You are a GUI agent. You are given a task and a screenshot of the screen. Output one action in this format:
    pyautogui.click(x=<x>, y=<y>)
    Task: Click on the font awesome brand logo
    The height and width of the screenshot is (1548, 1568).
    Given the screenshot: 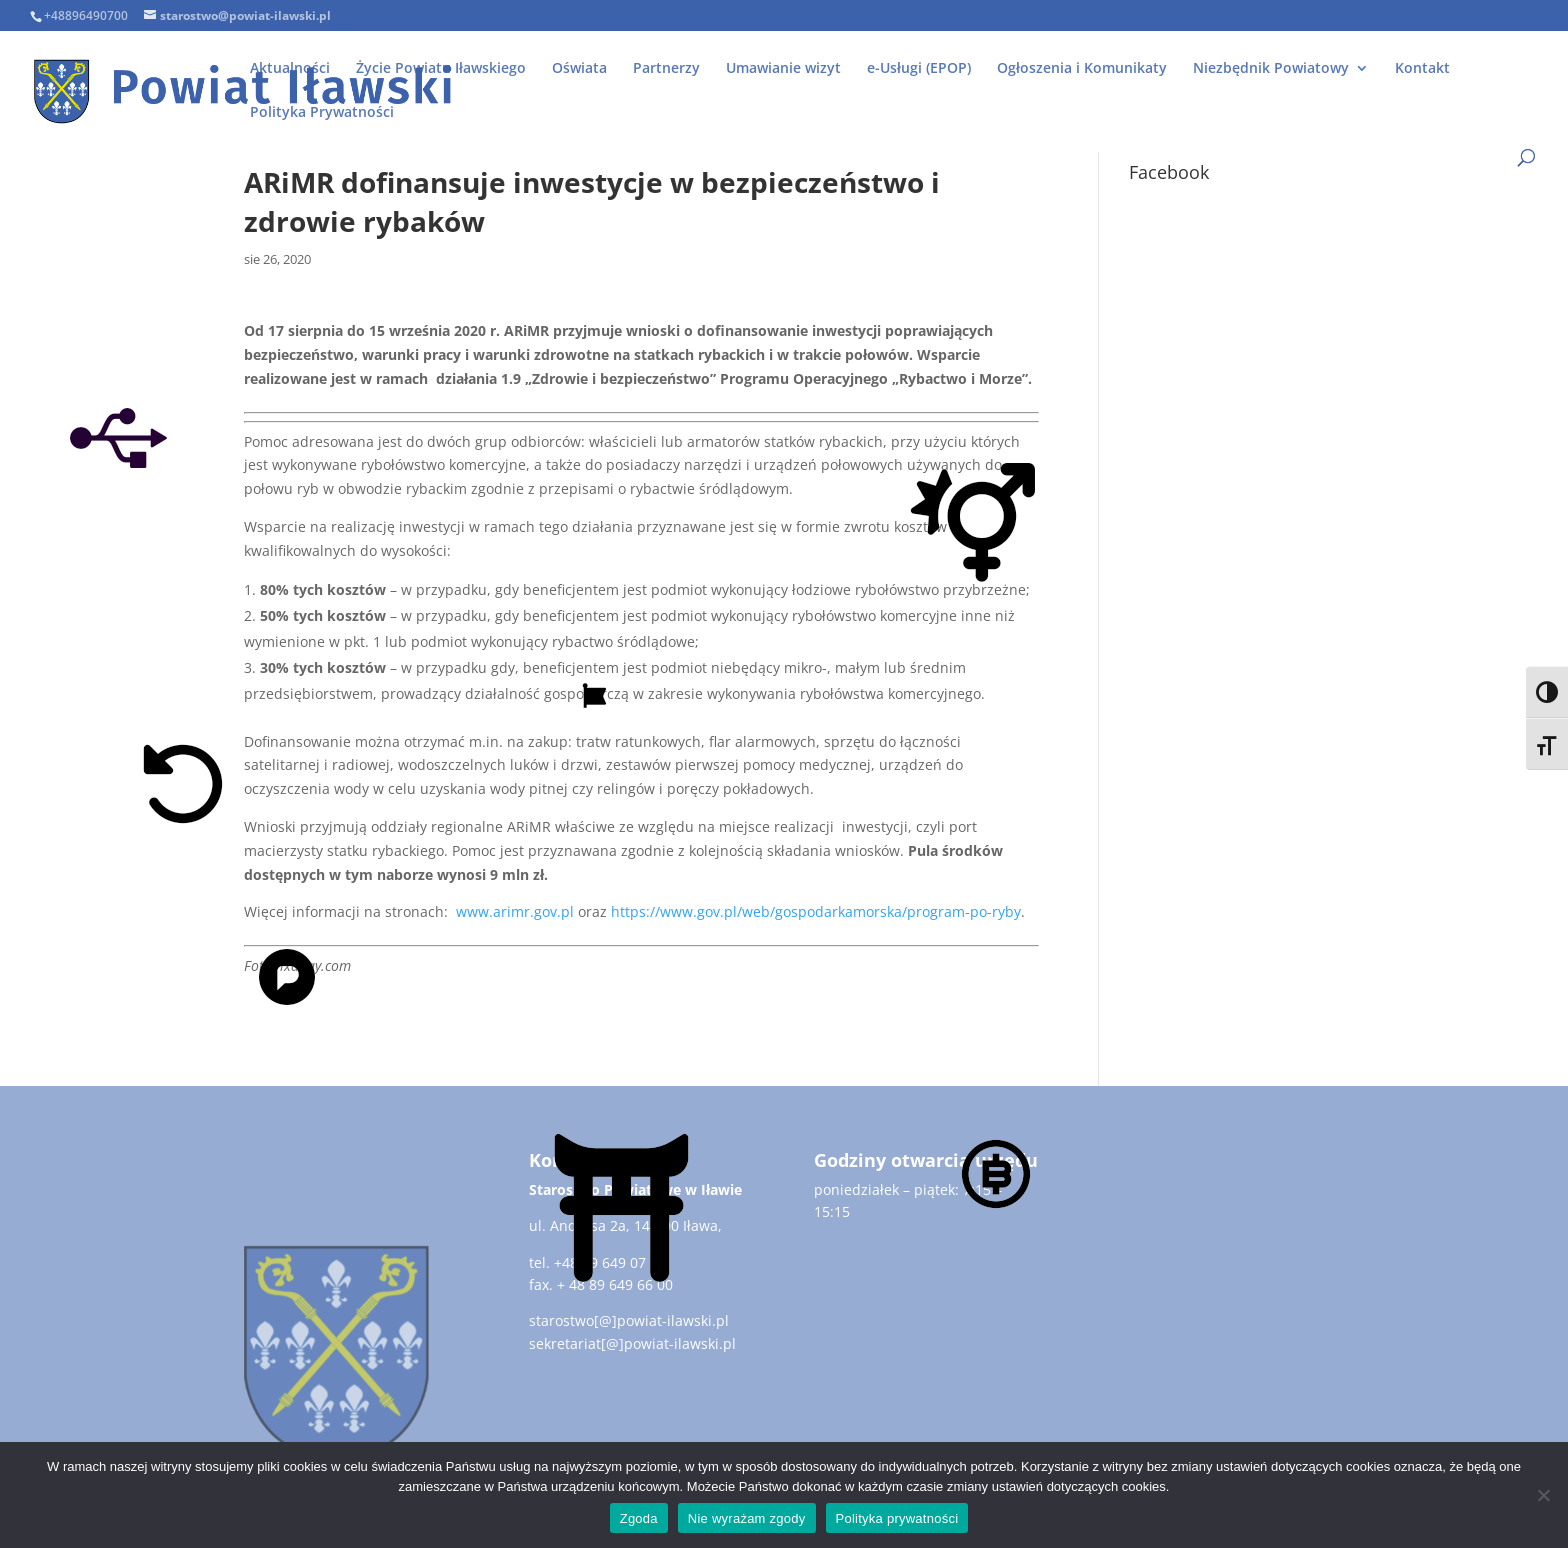 What is the action you would take?
    pyautogui.click(x=594, y=695)
    